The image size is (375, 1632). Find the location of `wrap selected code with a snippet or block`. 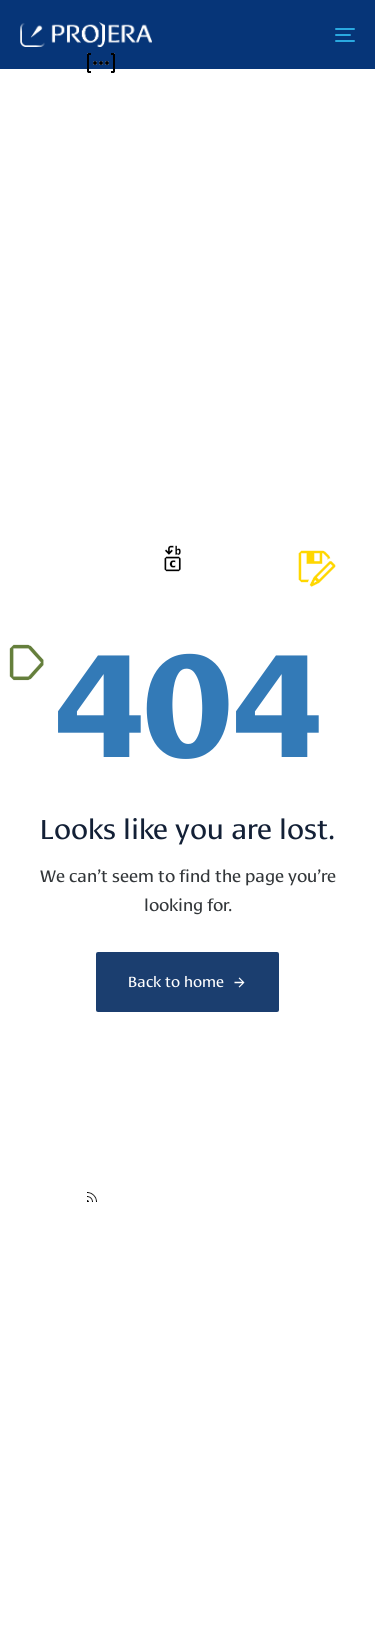

wrap selected code with a snippet or block is located at coordinates (101, 63).